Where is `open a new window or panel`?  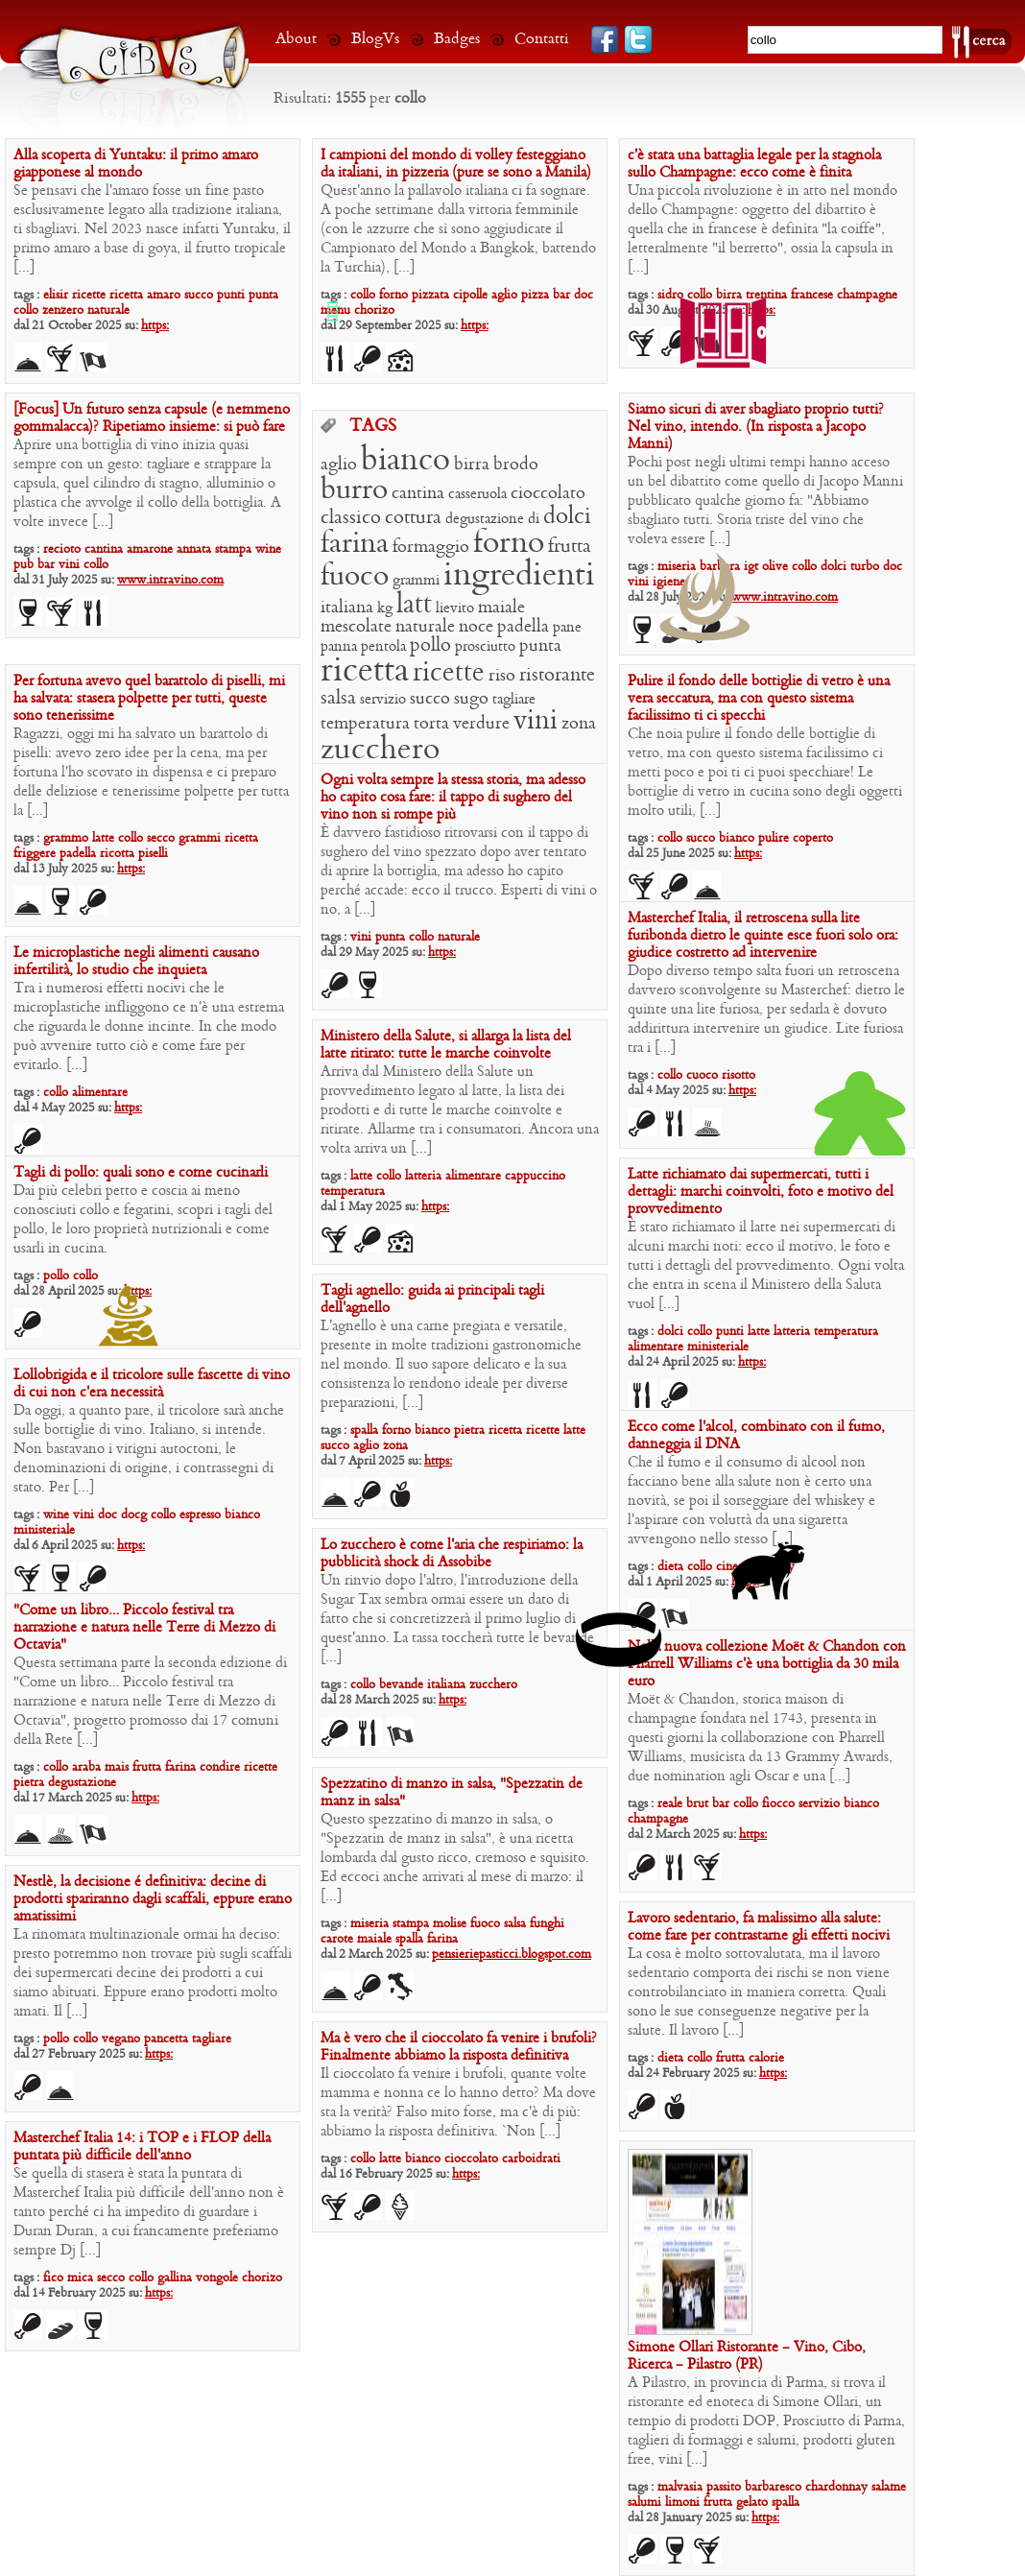
open a new window or panel is located at coordinates (723, 332).